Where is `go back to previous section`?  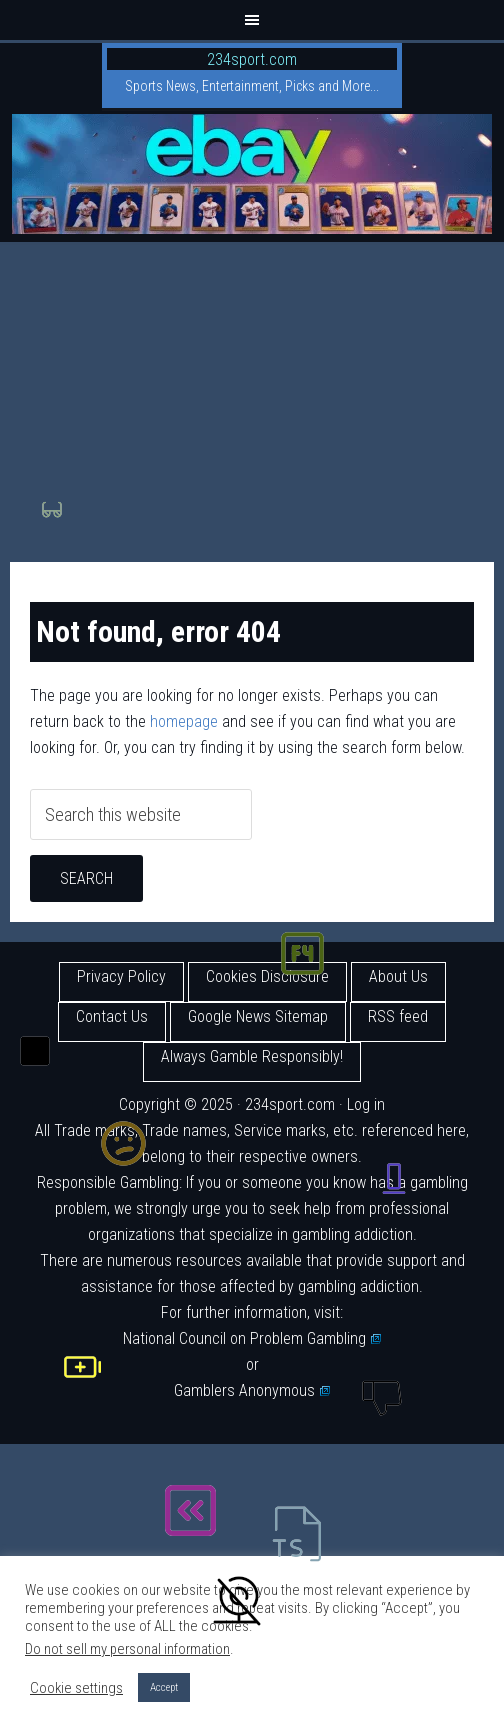
go back to previous section is located at coordinates (190, 1510).